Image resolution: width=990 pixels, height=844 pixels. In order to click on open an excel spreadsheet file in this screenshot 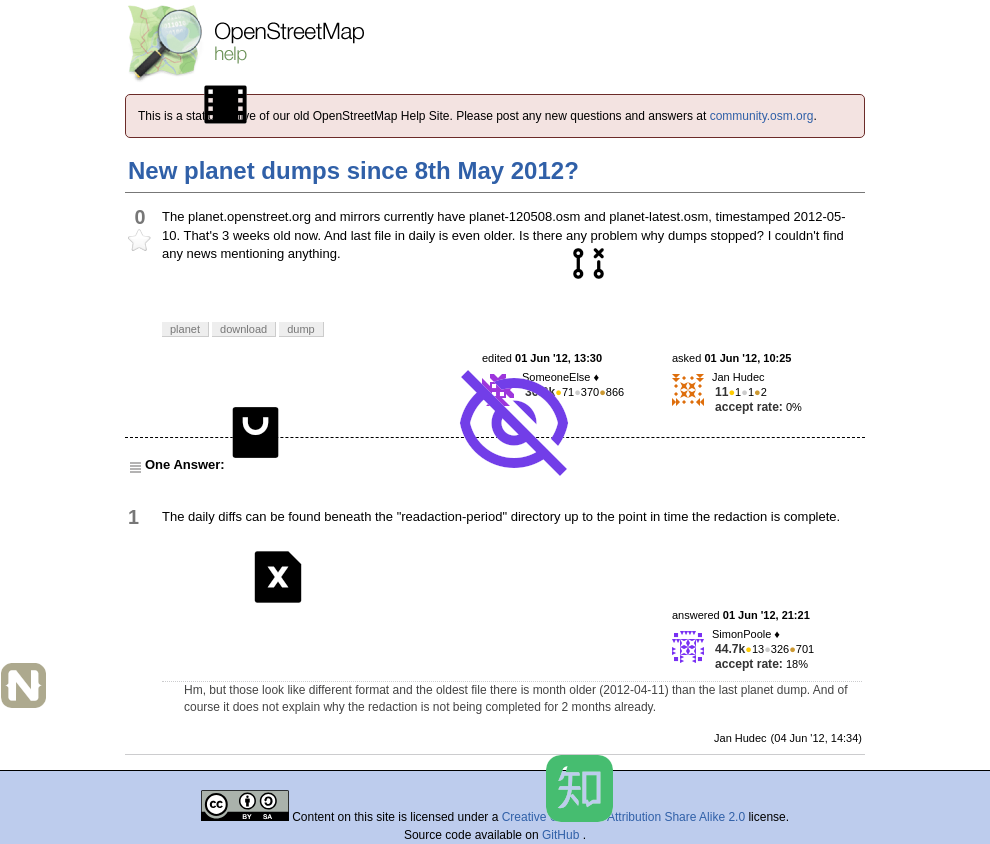, I will do `click(278, 577)`.